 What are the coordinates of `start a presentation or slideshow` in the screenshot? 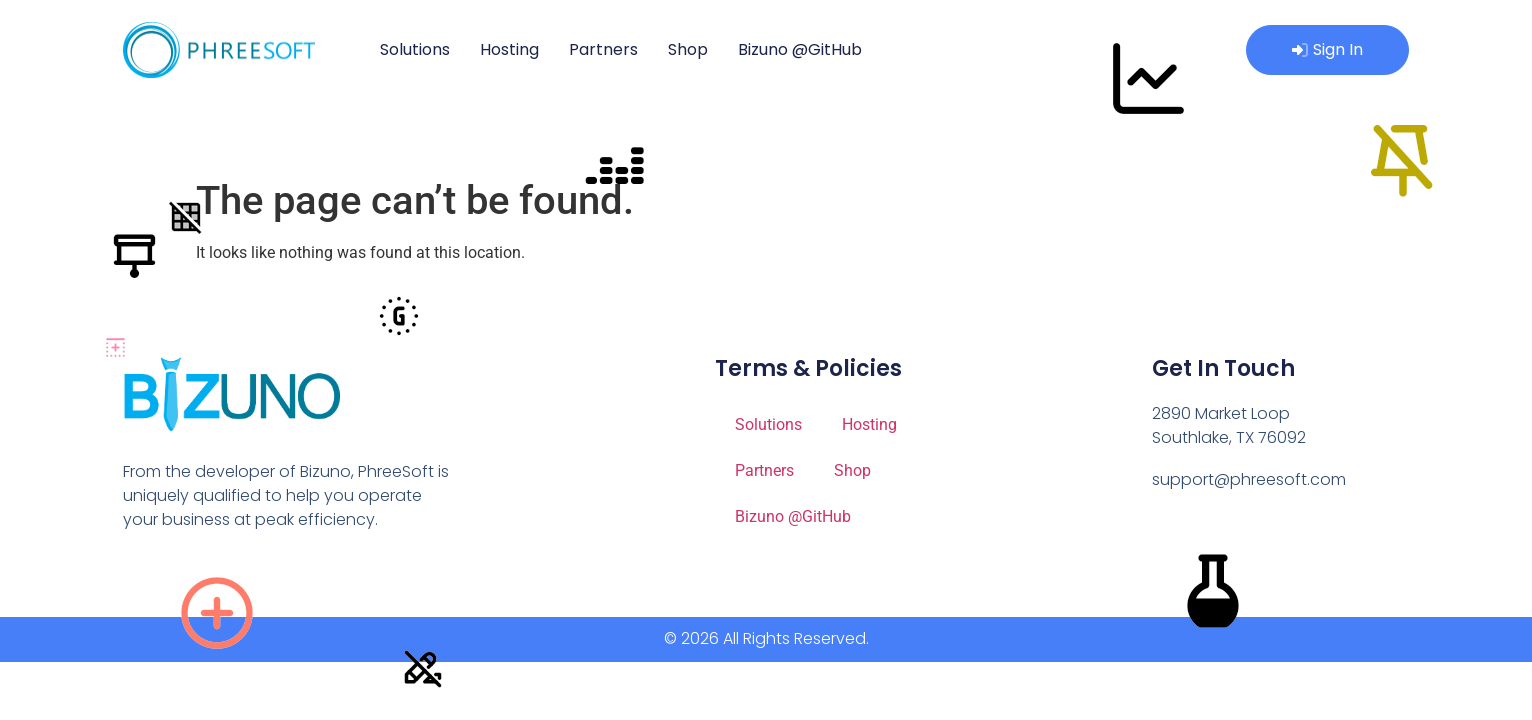 It's located at (134, 253).